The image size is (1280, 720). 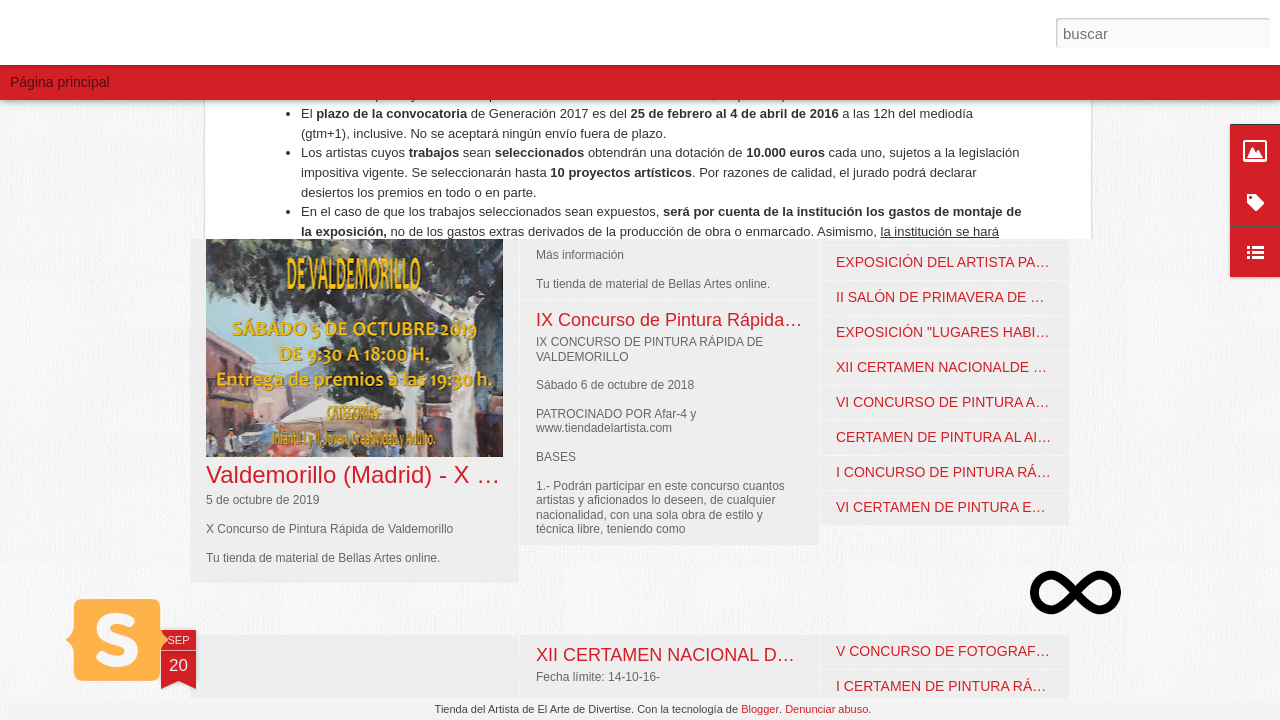 I want to click on statamic content management system logo, so click(x=117, y=640).